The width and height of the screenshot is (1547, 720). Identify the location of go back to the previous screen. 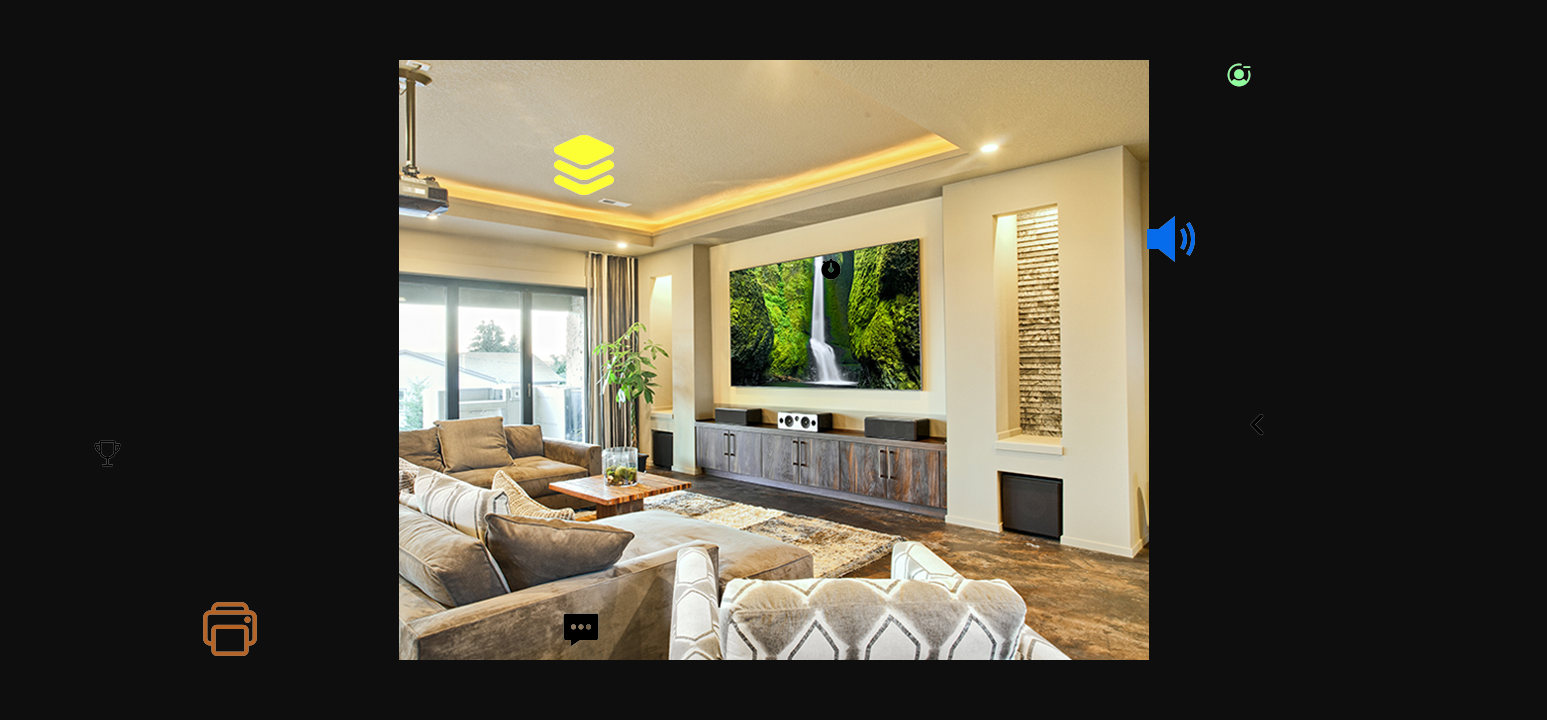
(1257, 424).